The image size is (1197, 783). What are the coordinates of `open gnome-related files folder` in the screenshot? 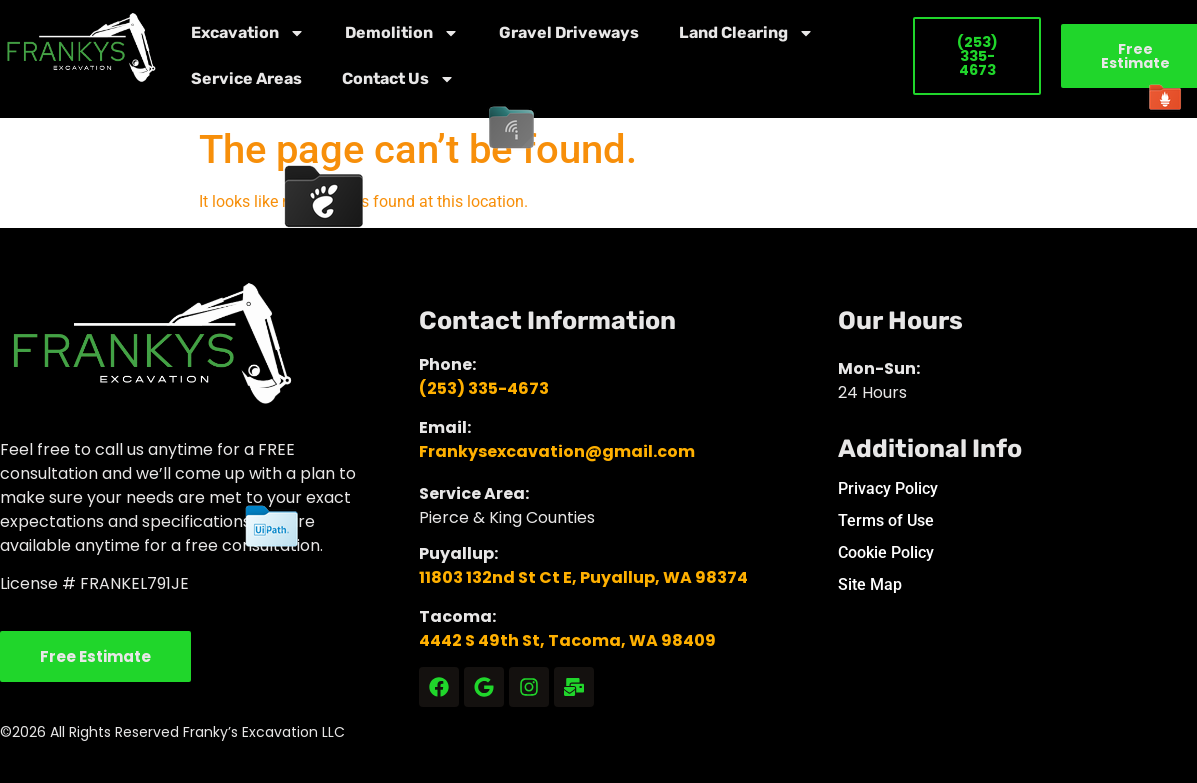 It's located at (323, 198).